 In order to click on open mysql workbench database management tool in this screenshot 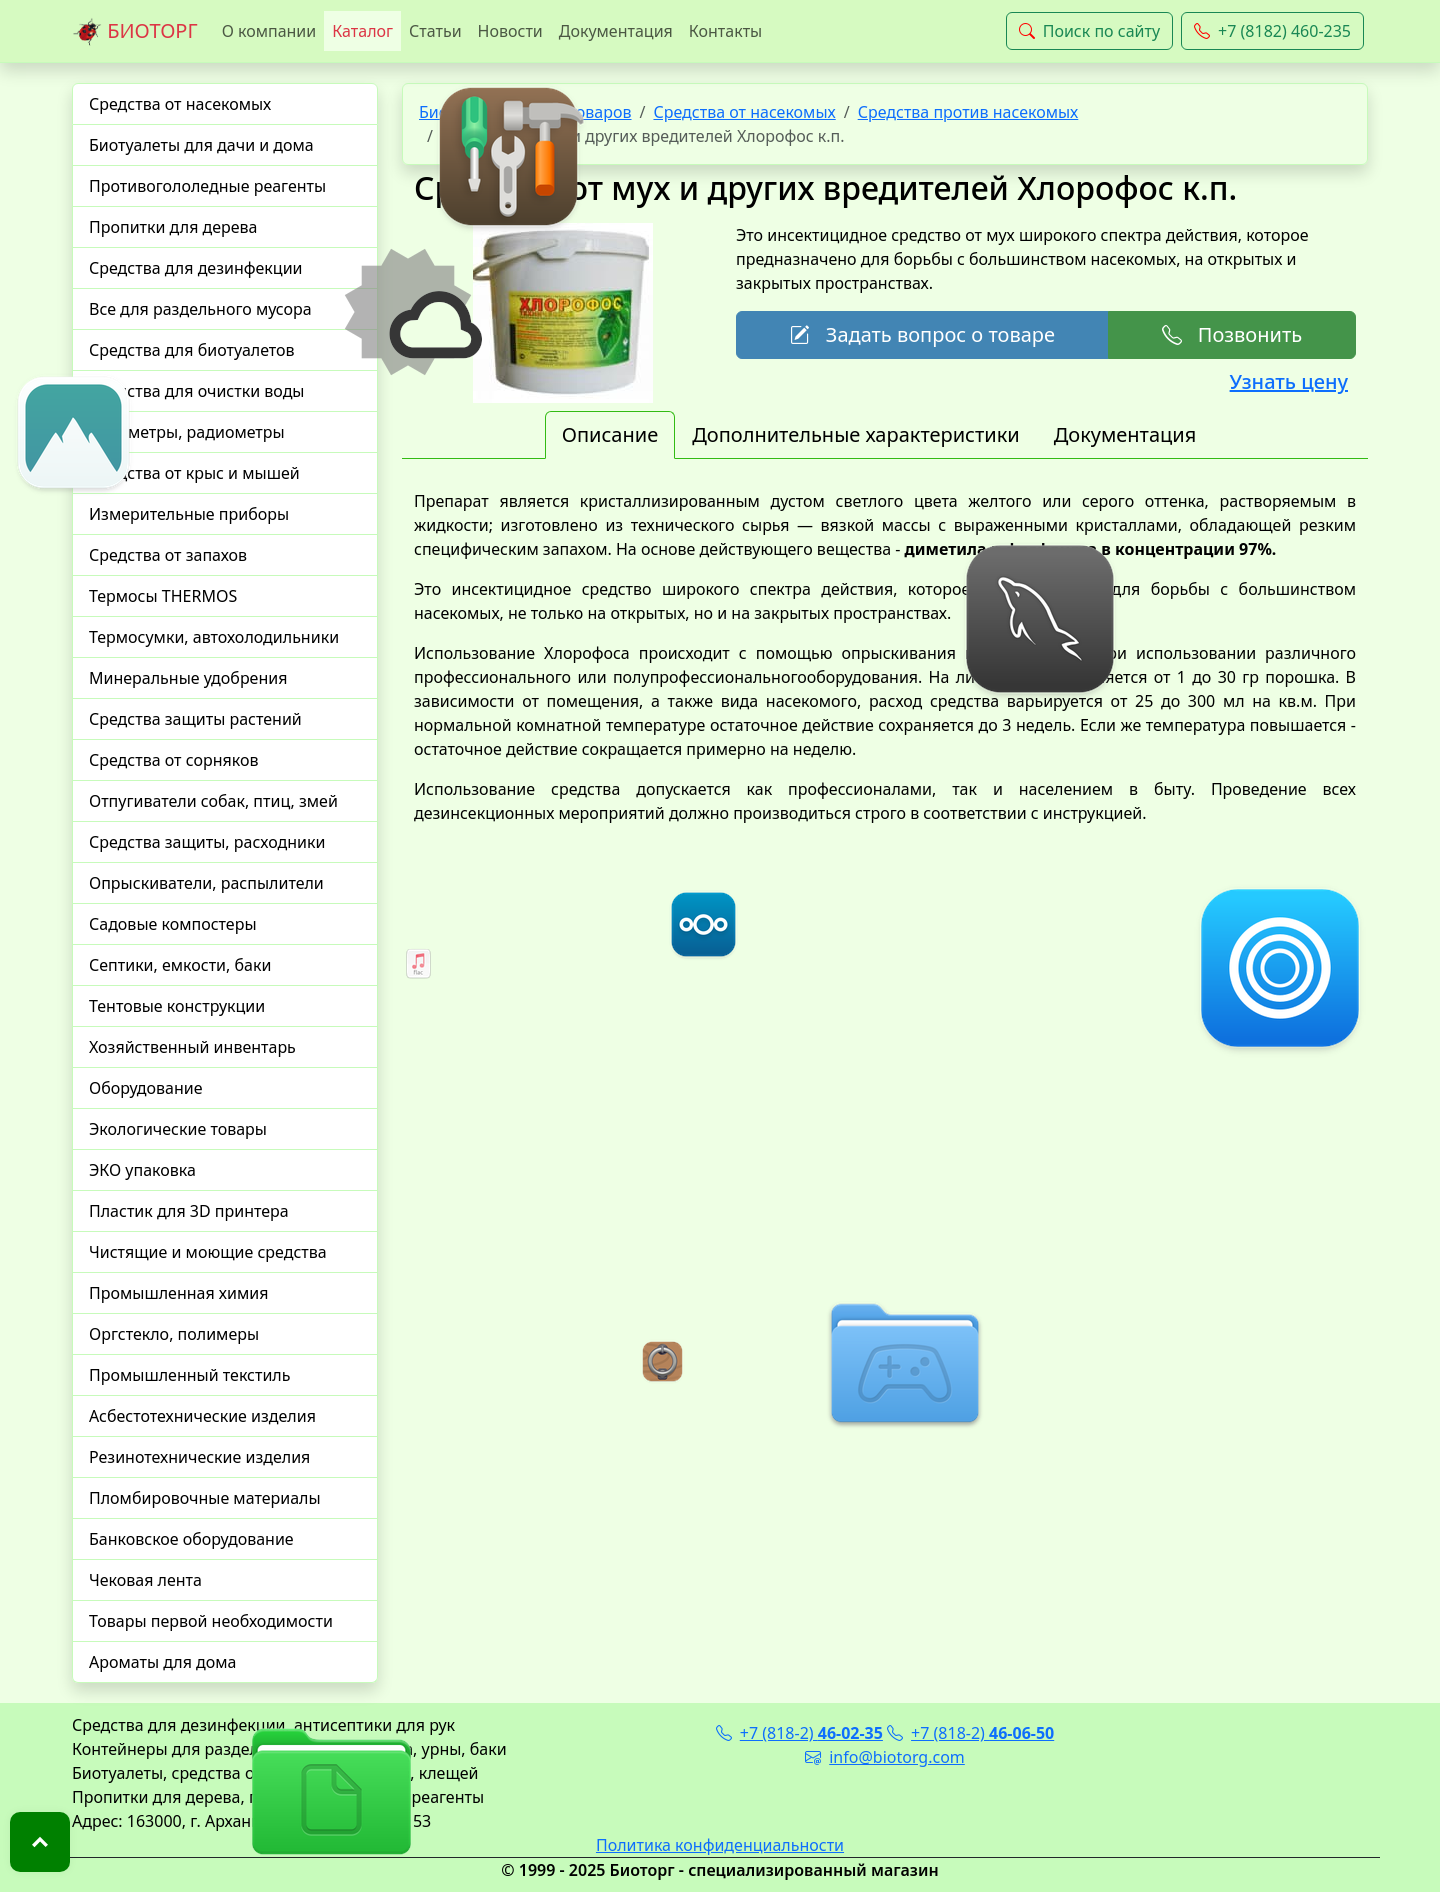, I will do `click(1040, 619)`.